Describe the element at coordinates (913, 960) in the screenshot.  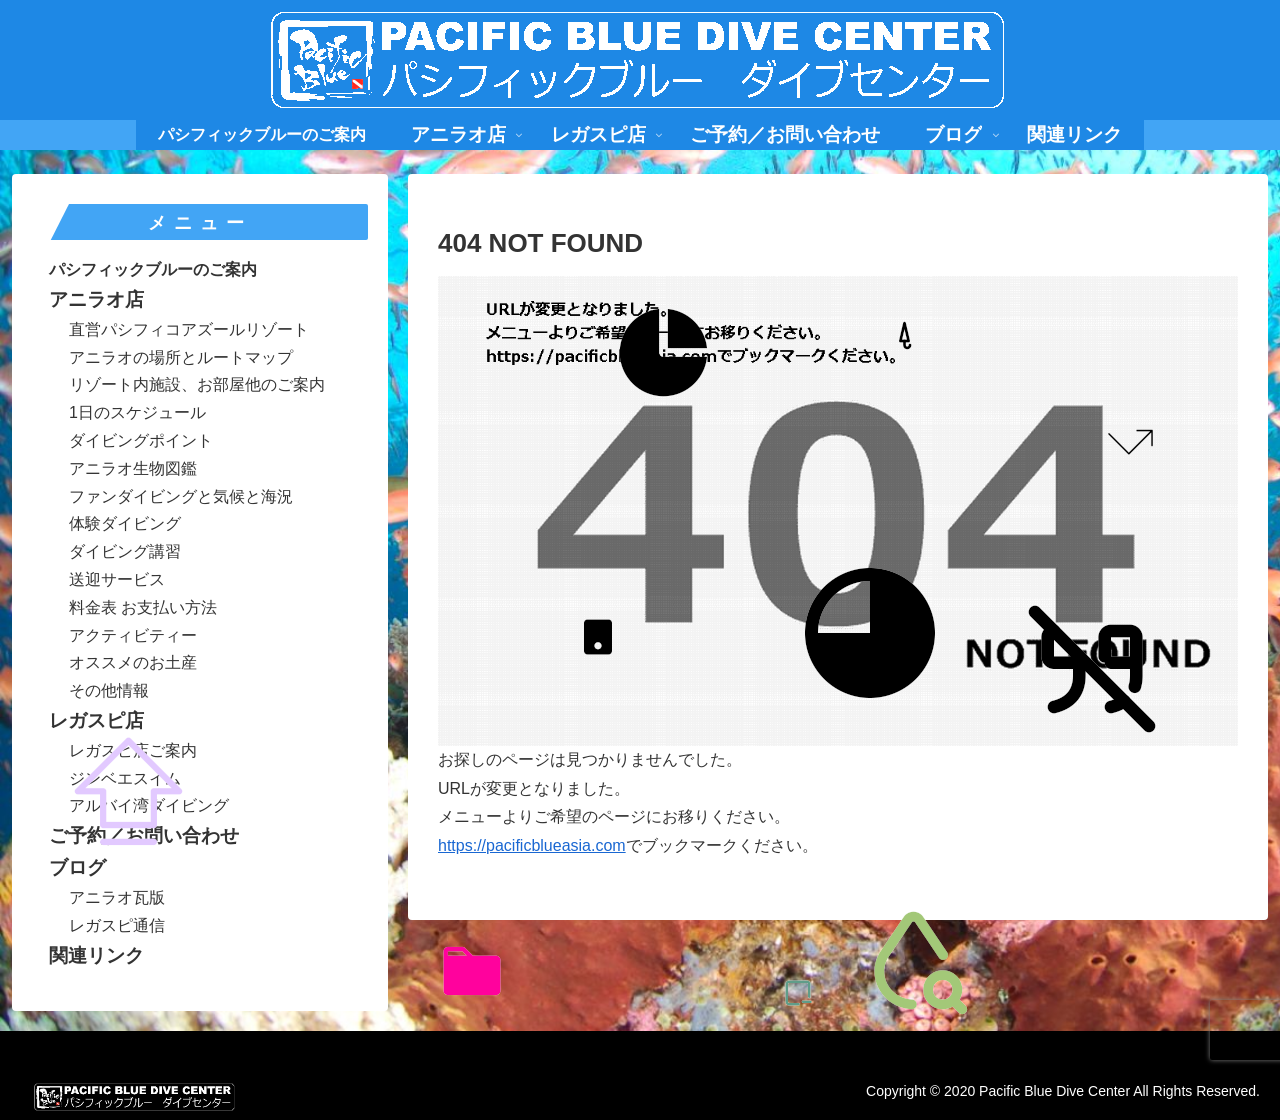
I see `search water or liquid settings` at that location.